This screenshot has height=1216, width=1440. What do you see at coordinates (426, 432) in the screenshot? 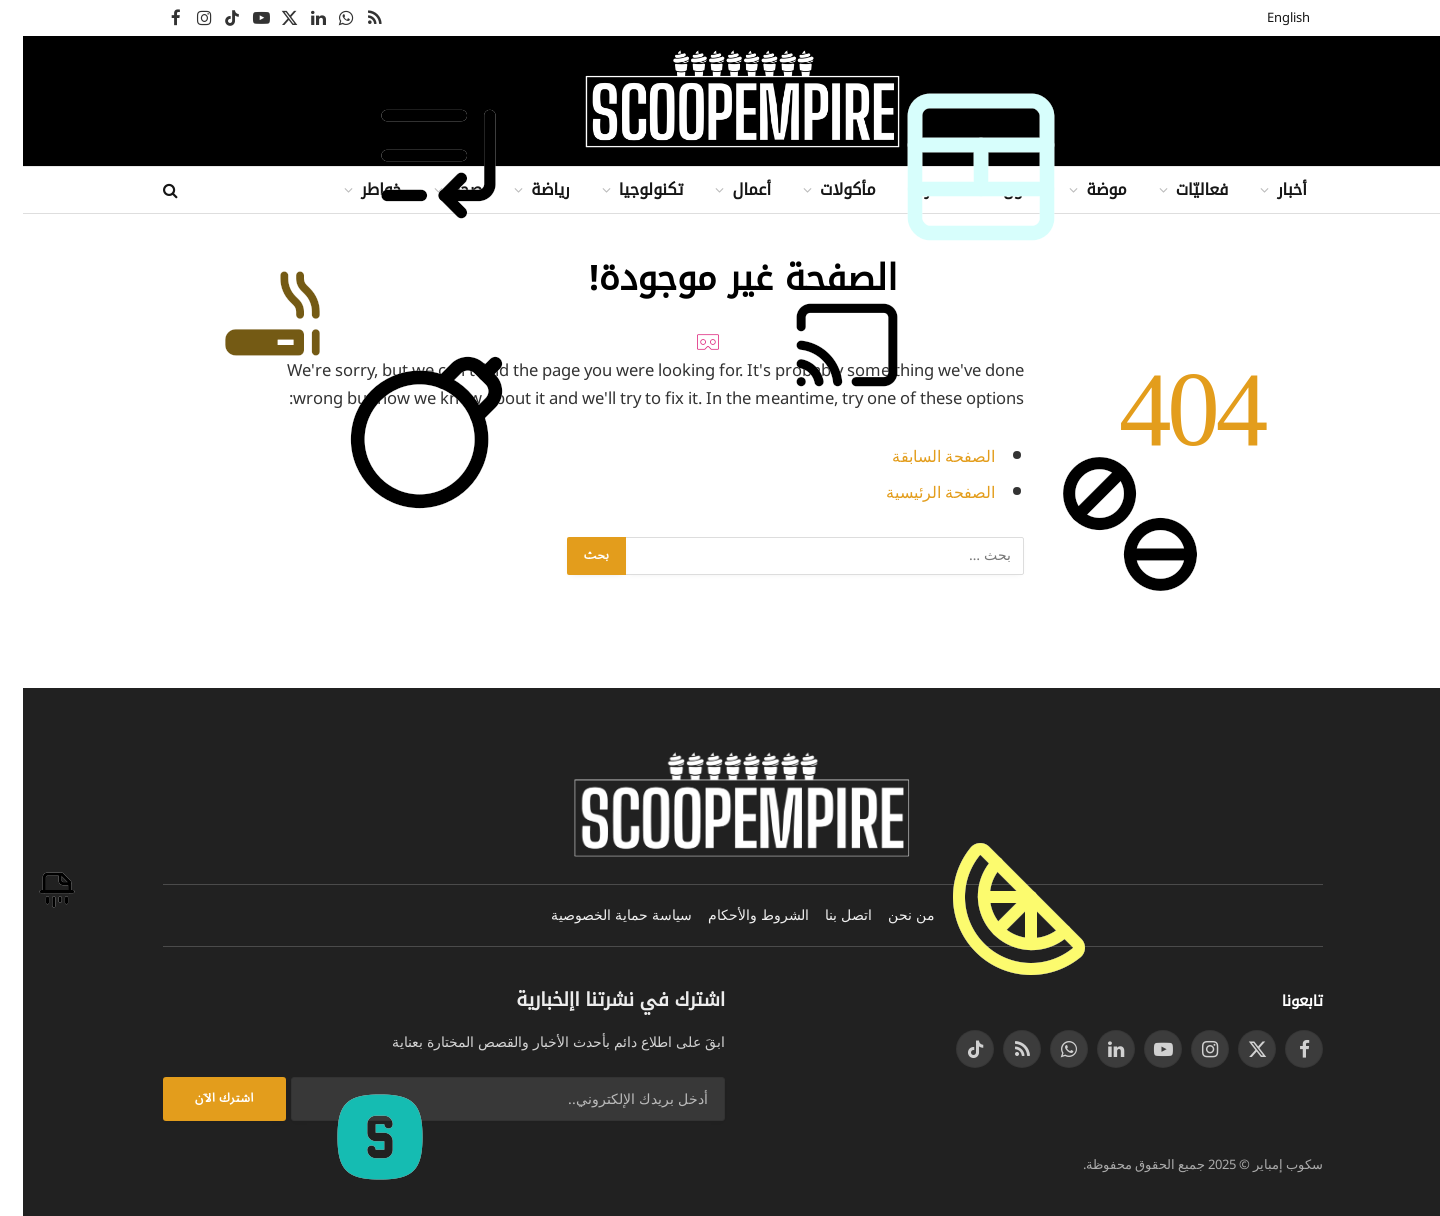
I see `indicates a destructive or dangerous action` at bounding box center [426, 432].